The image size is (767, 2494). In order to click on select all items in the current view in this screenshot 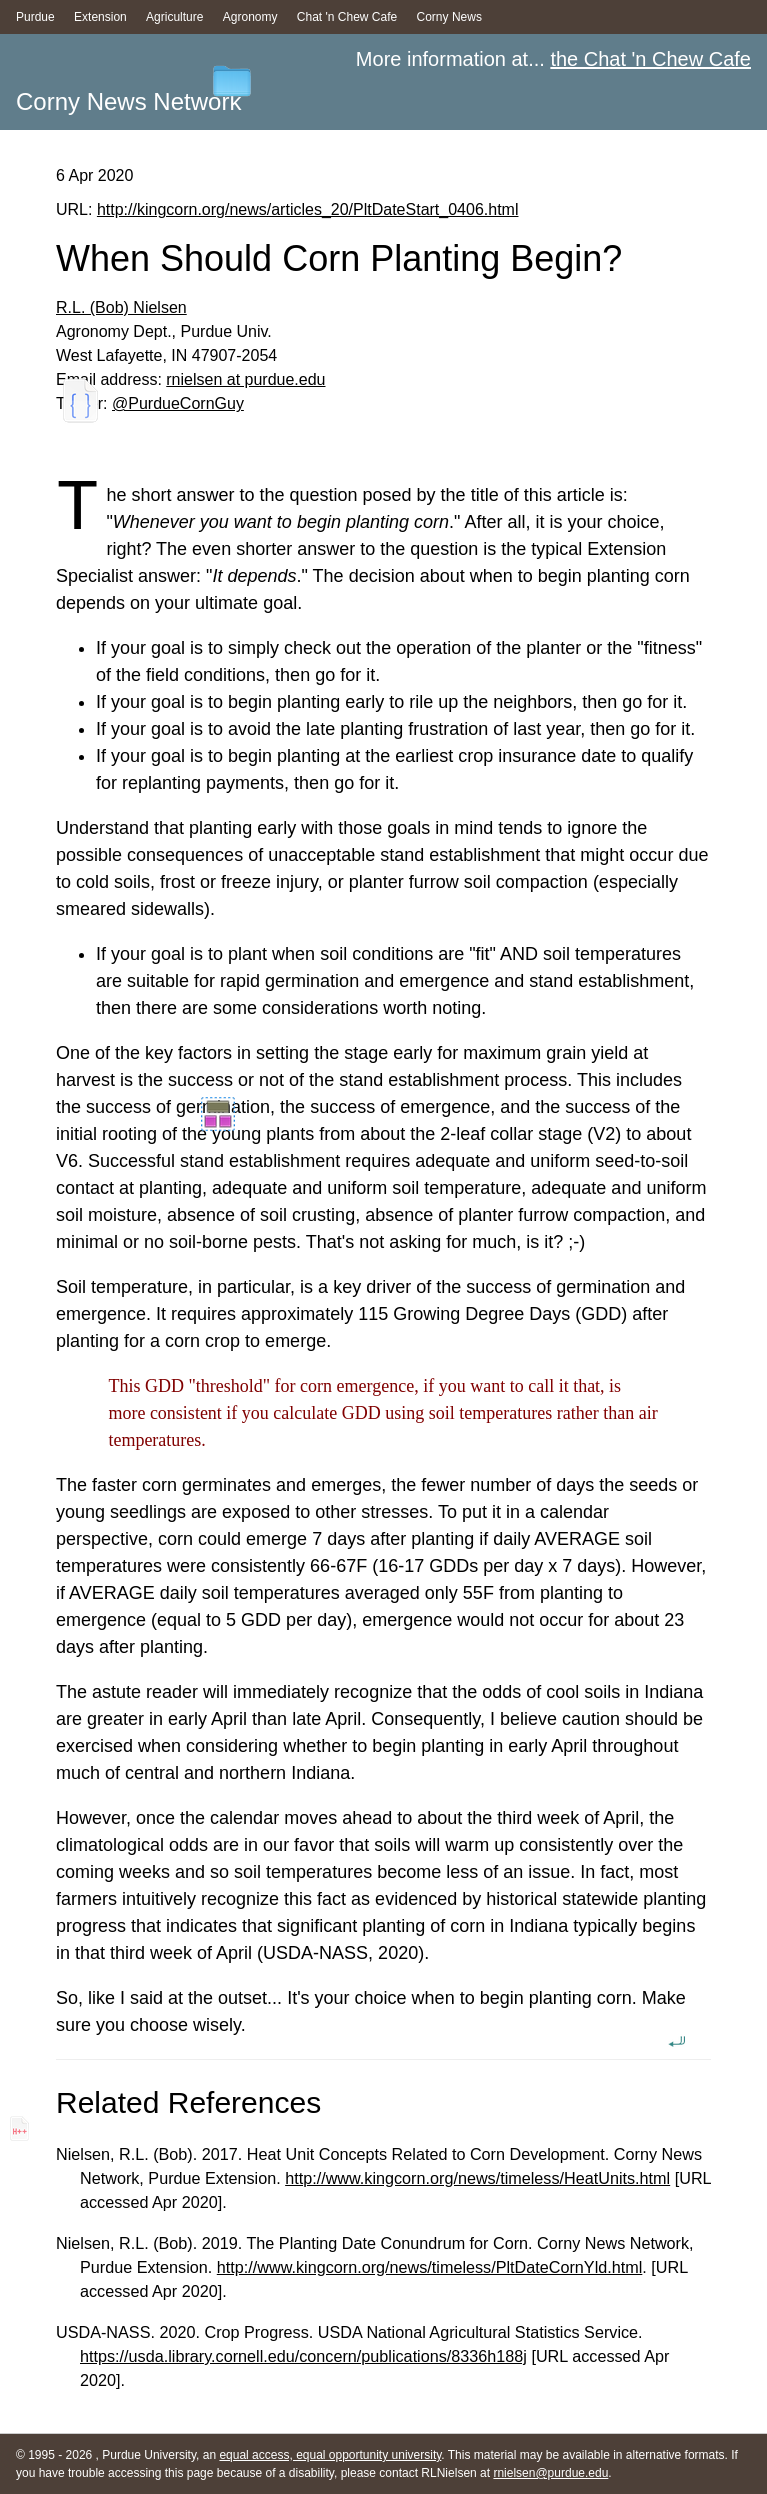, I will do `click(218, 1114)`.